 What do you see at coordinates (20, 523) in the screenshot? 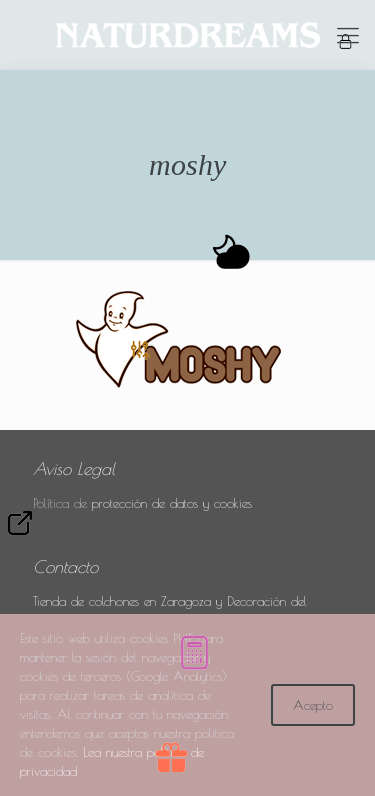
I see `open link in a new tab or window` at bounding box center [20, 523].